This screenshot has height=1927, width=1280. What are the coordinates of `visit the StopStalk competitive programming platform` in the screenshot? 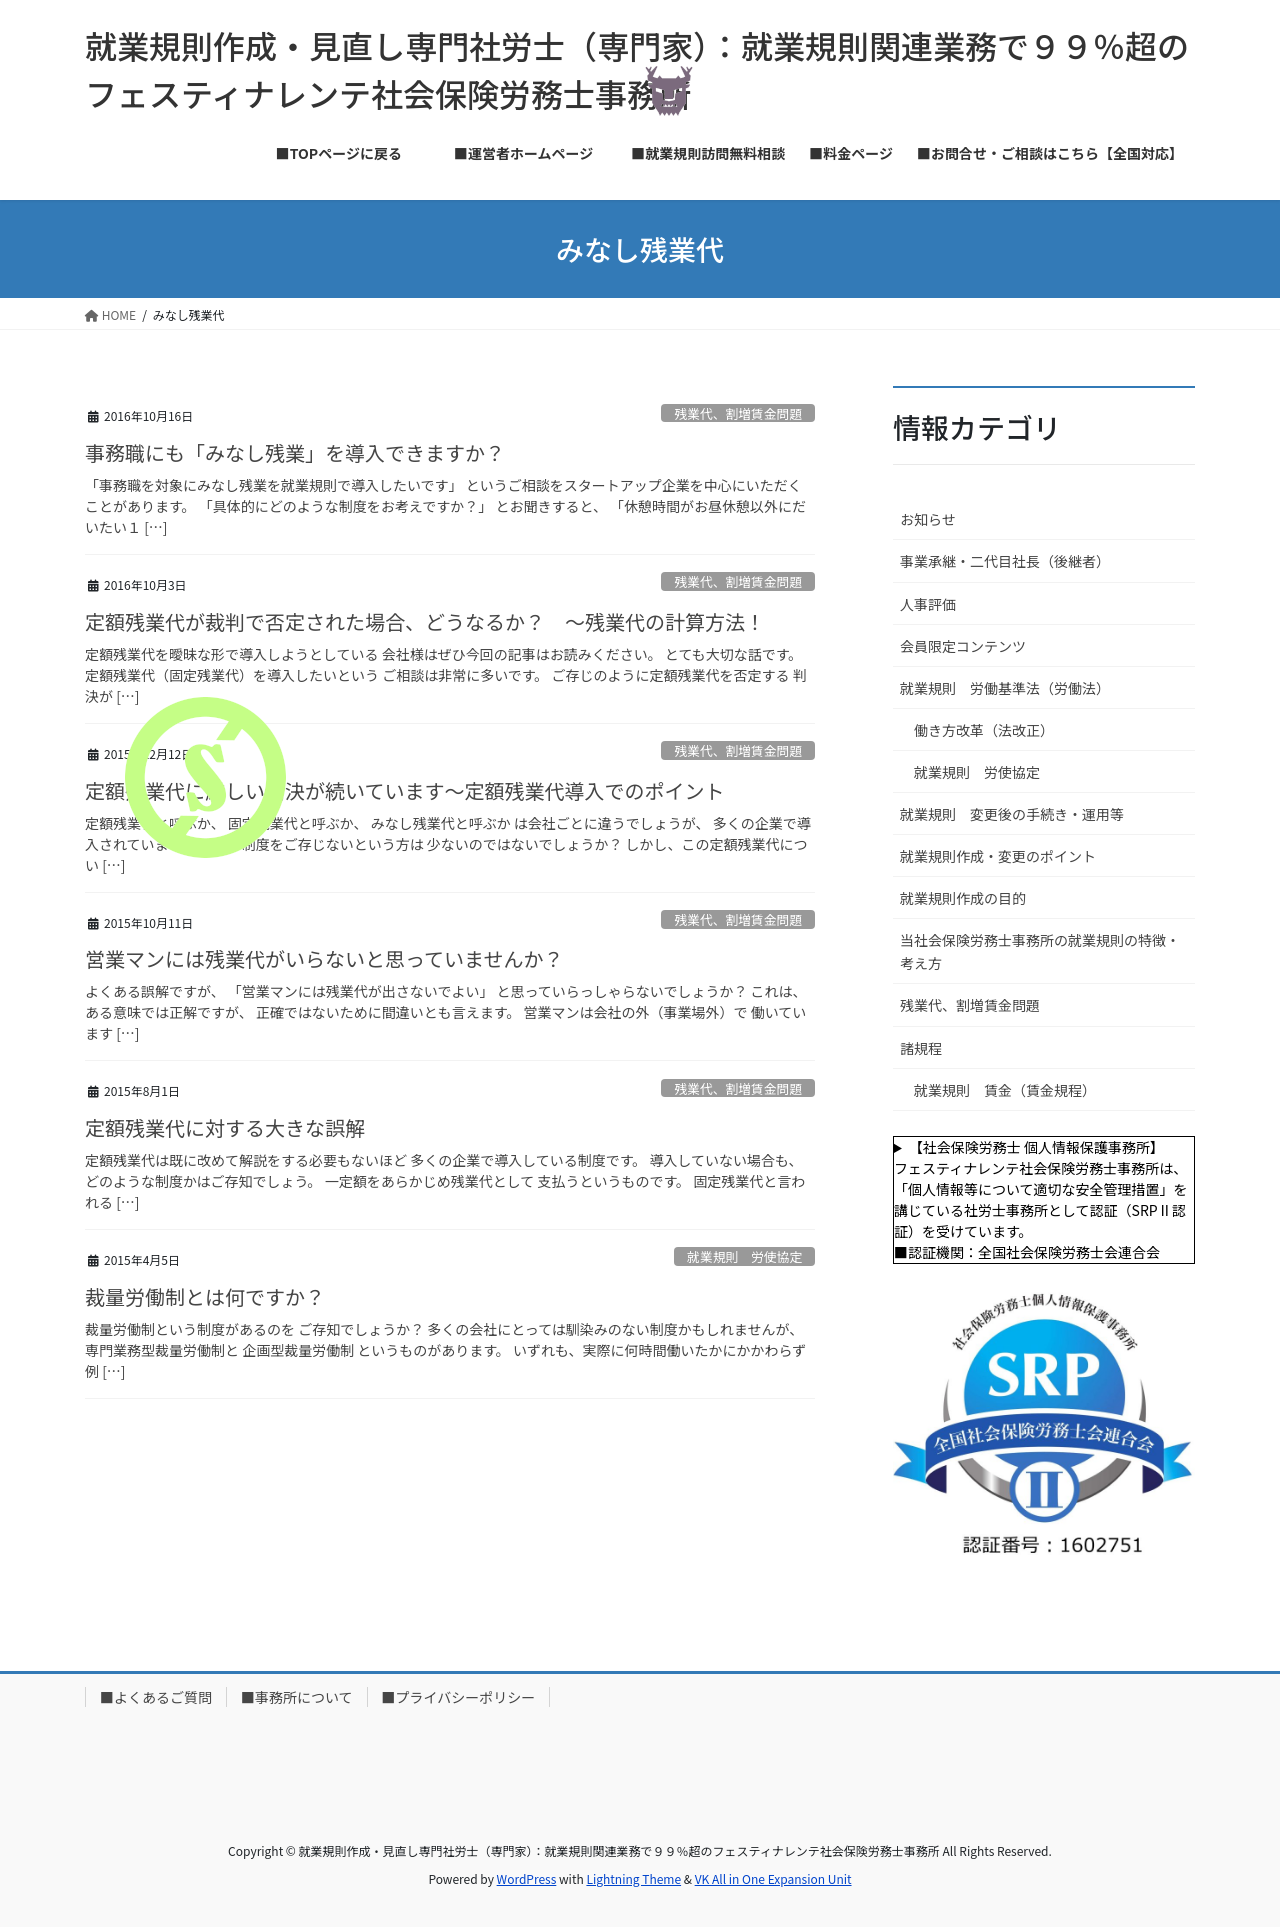 It's located at (205, 777).